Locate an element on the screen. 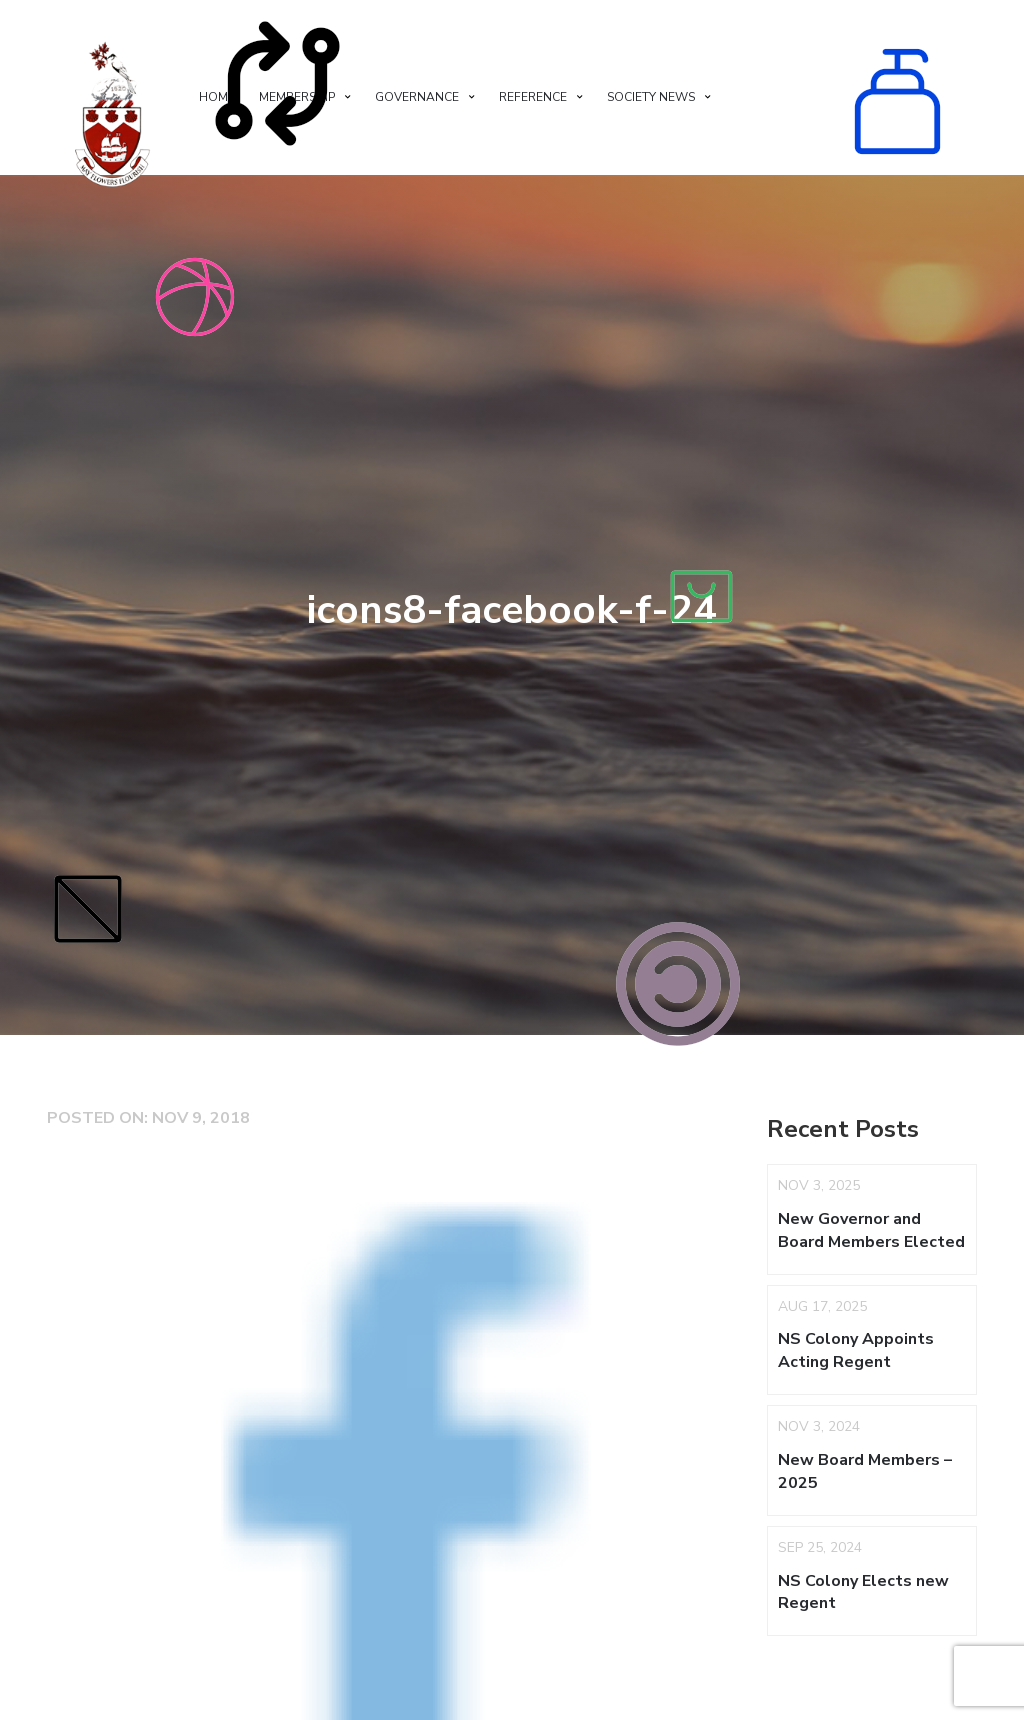  indicates copyleft licensing status is located at coordinates (678, 984).